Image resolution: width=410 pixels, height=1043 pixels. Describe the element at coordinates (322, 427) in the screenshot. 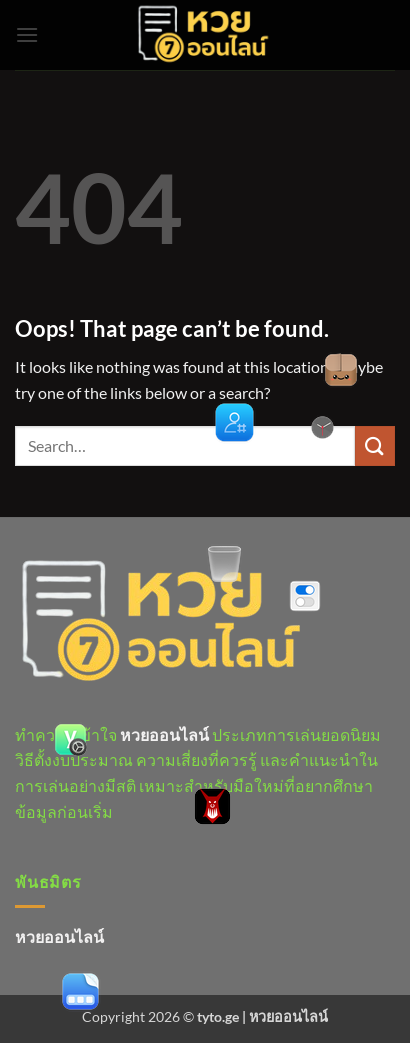

I see `open the clocks app` at that location.